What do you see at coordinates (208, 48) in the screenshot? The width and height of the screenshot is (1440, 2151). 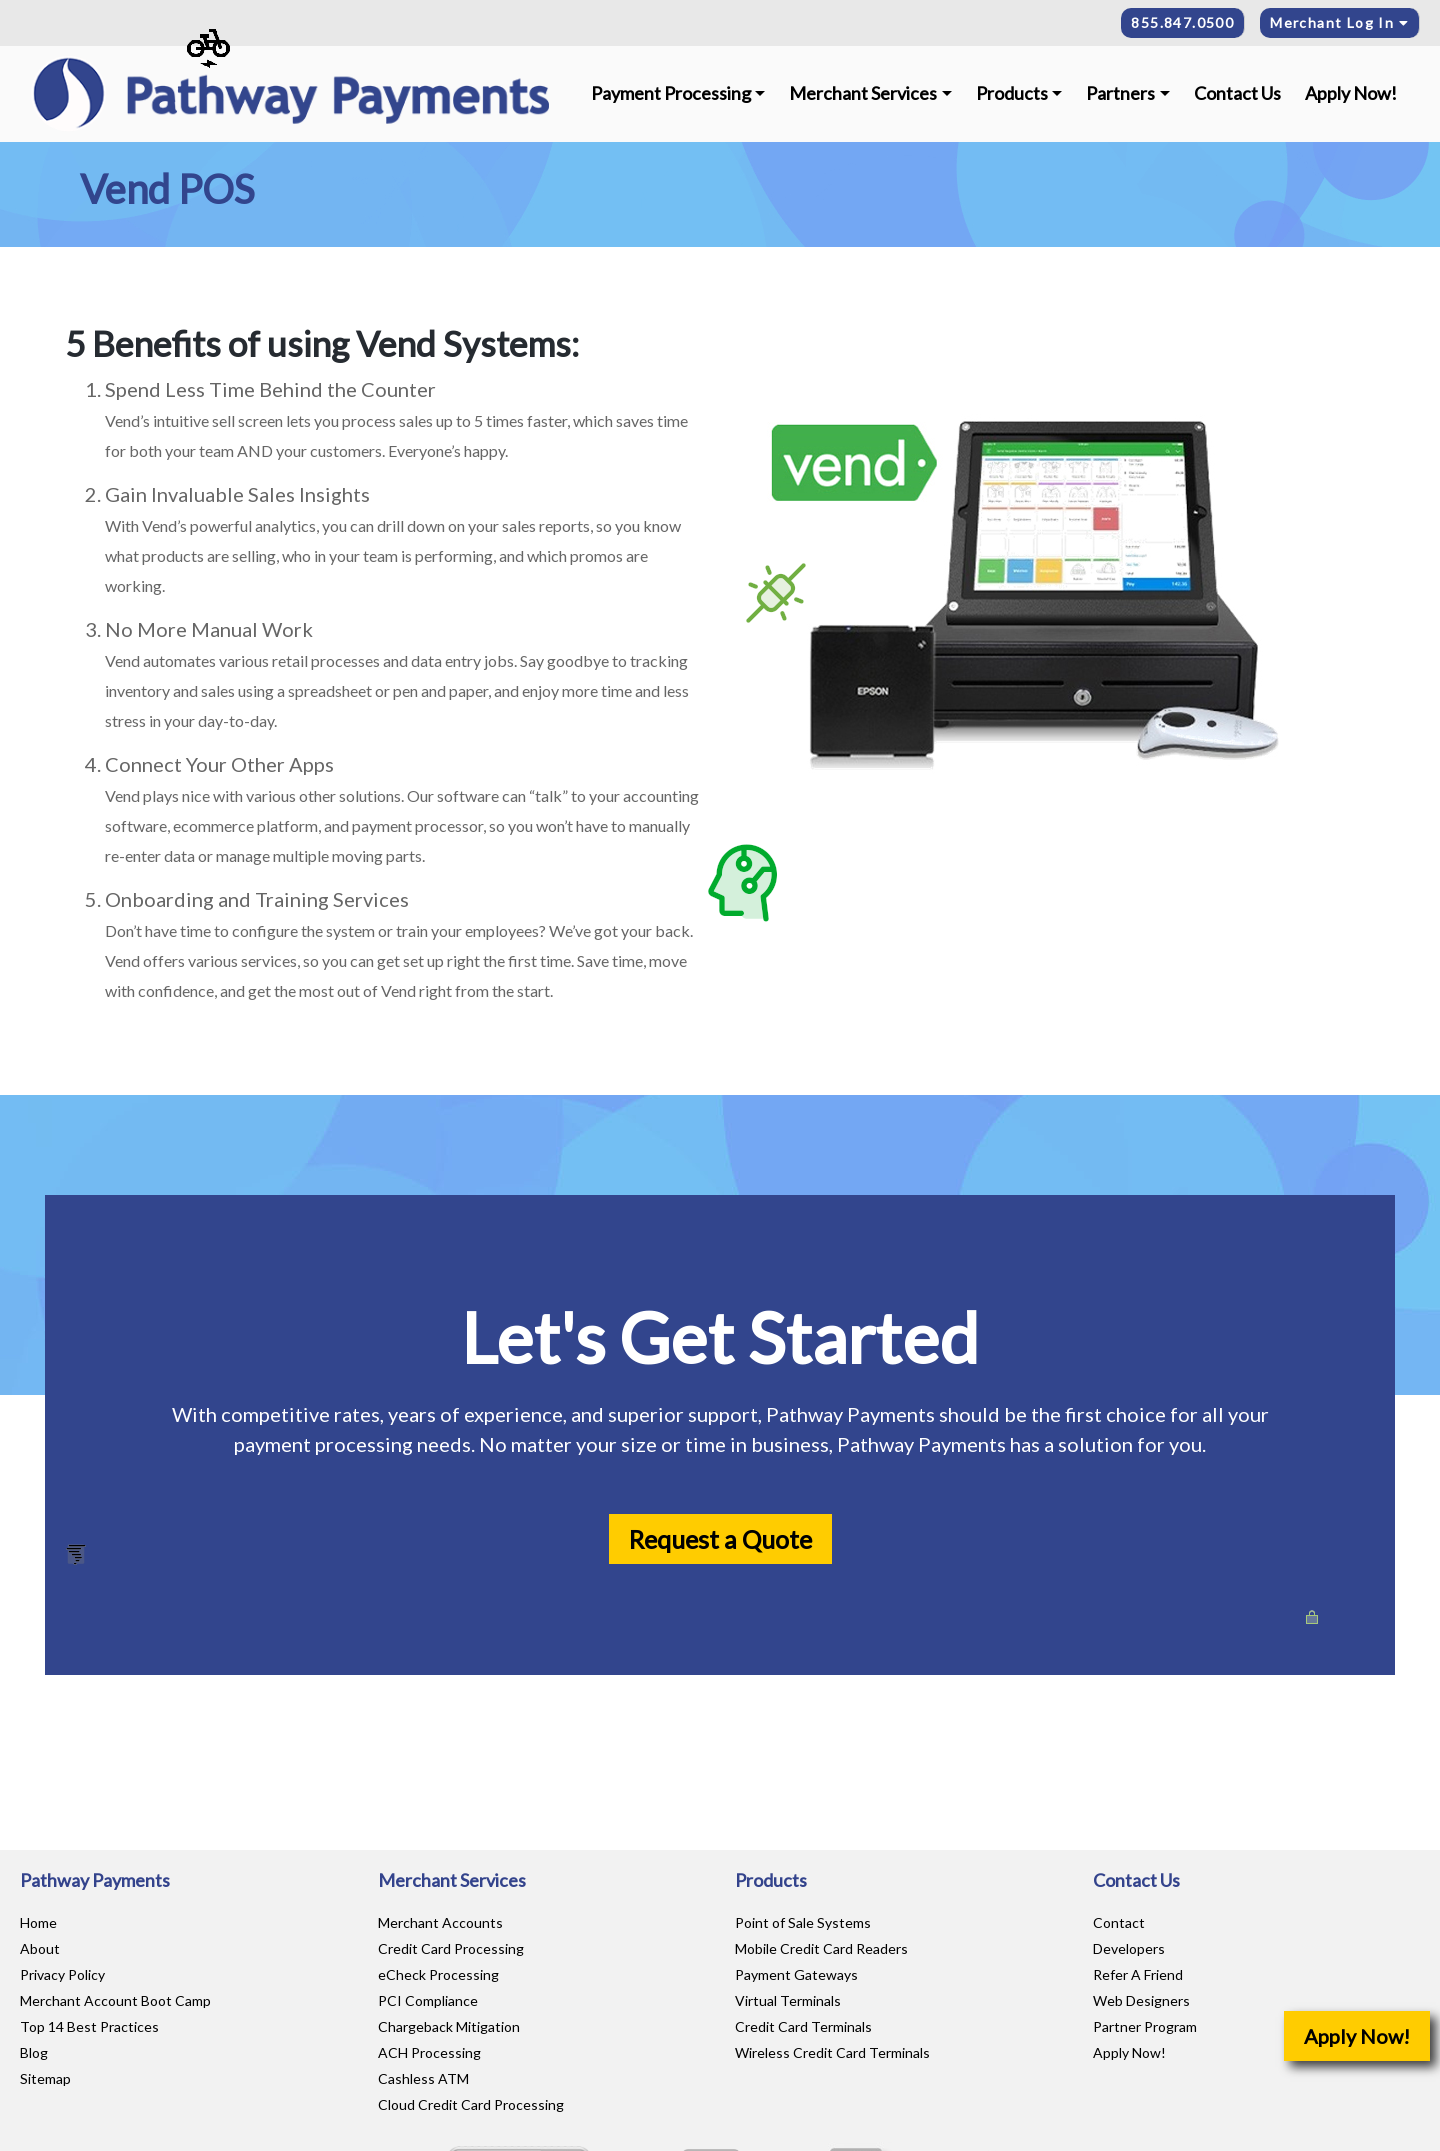 I see `find nearby electric bike rentals` at bounding box center [208, 48].